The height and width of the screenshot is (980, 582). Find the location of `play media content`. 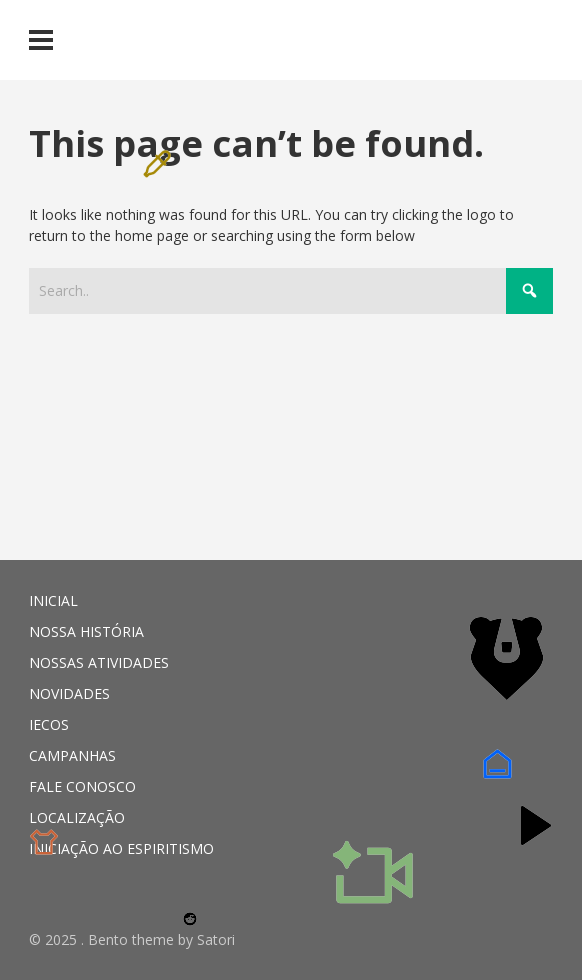

play media content is located at coordinates (531, 825).